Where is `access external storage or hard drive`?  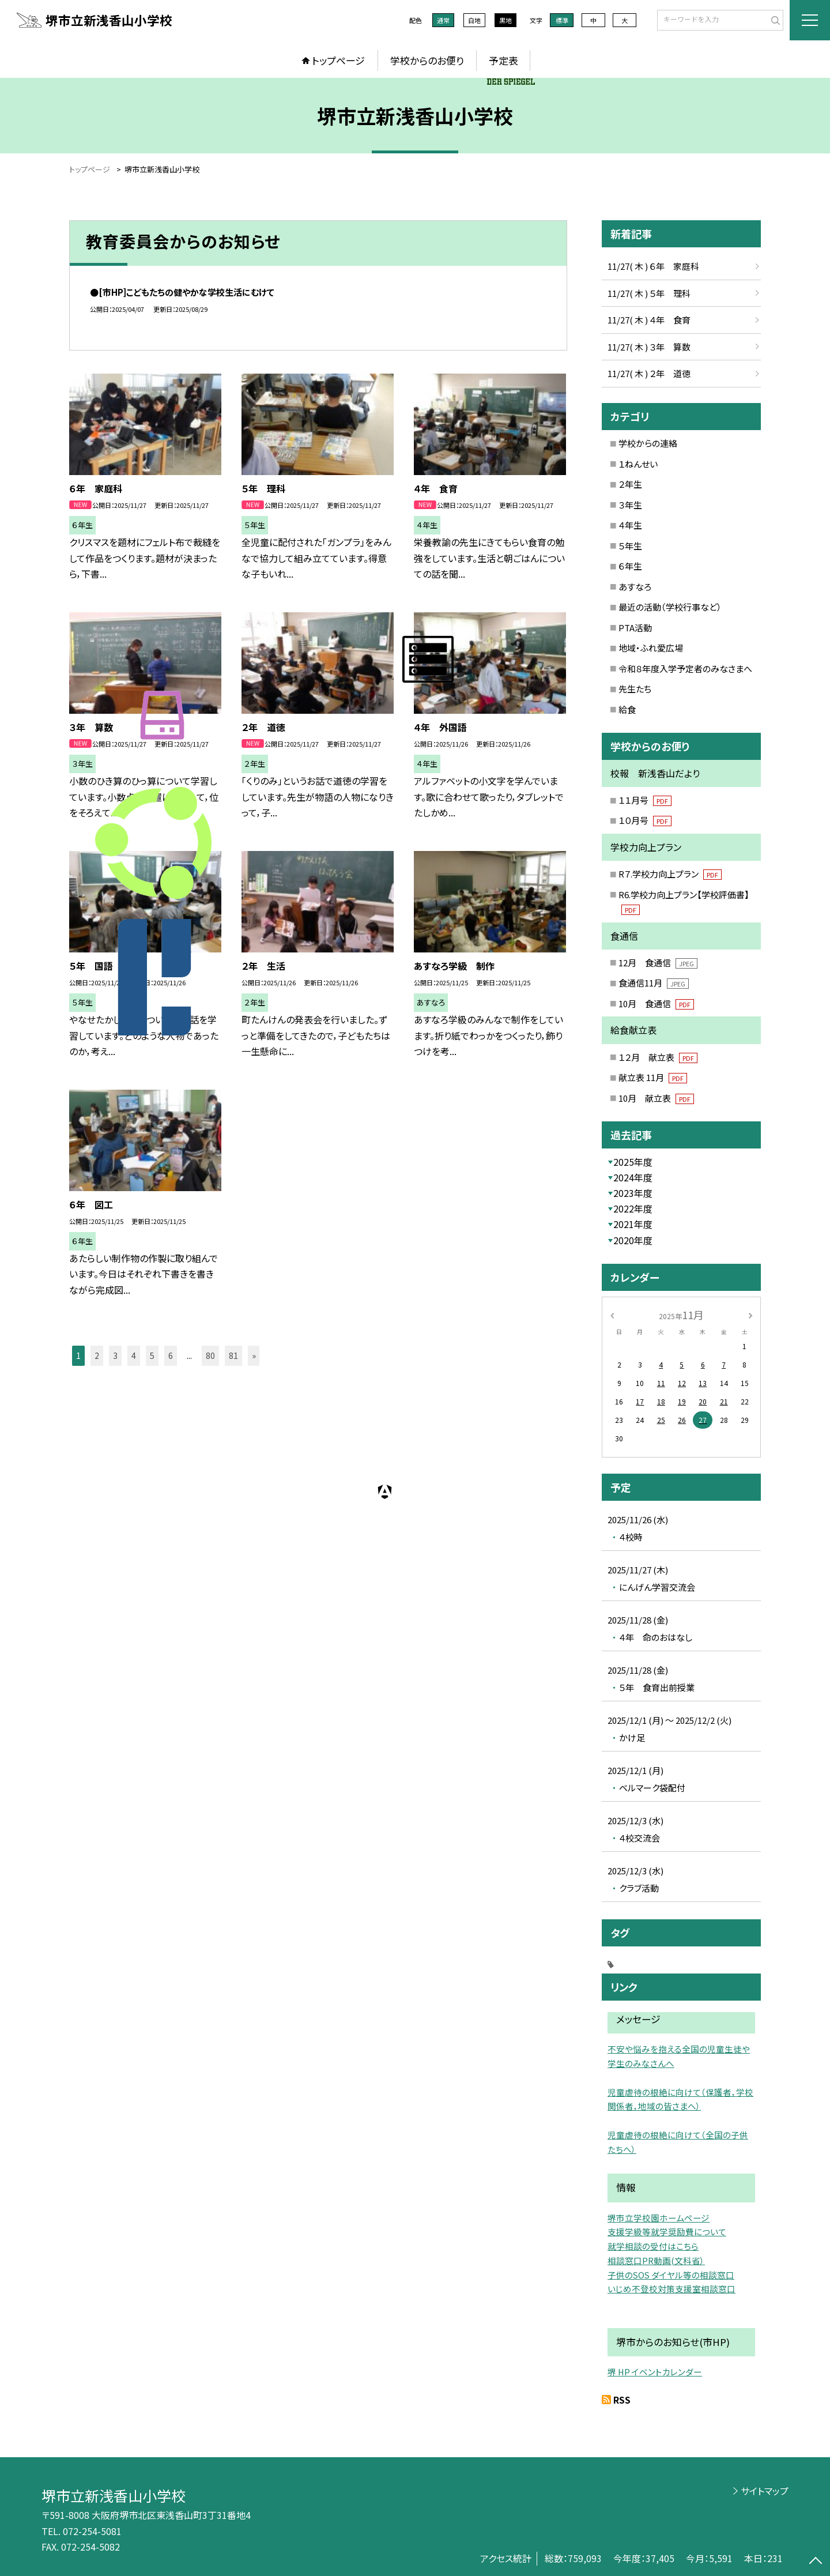 access external storage or hard drive is located at coordinates (162, 715).